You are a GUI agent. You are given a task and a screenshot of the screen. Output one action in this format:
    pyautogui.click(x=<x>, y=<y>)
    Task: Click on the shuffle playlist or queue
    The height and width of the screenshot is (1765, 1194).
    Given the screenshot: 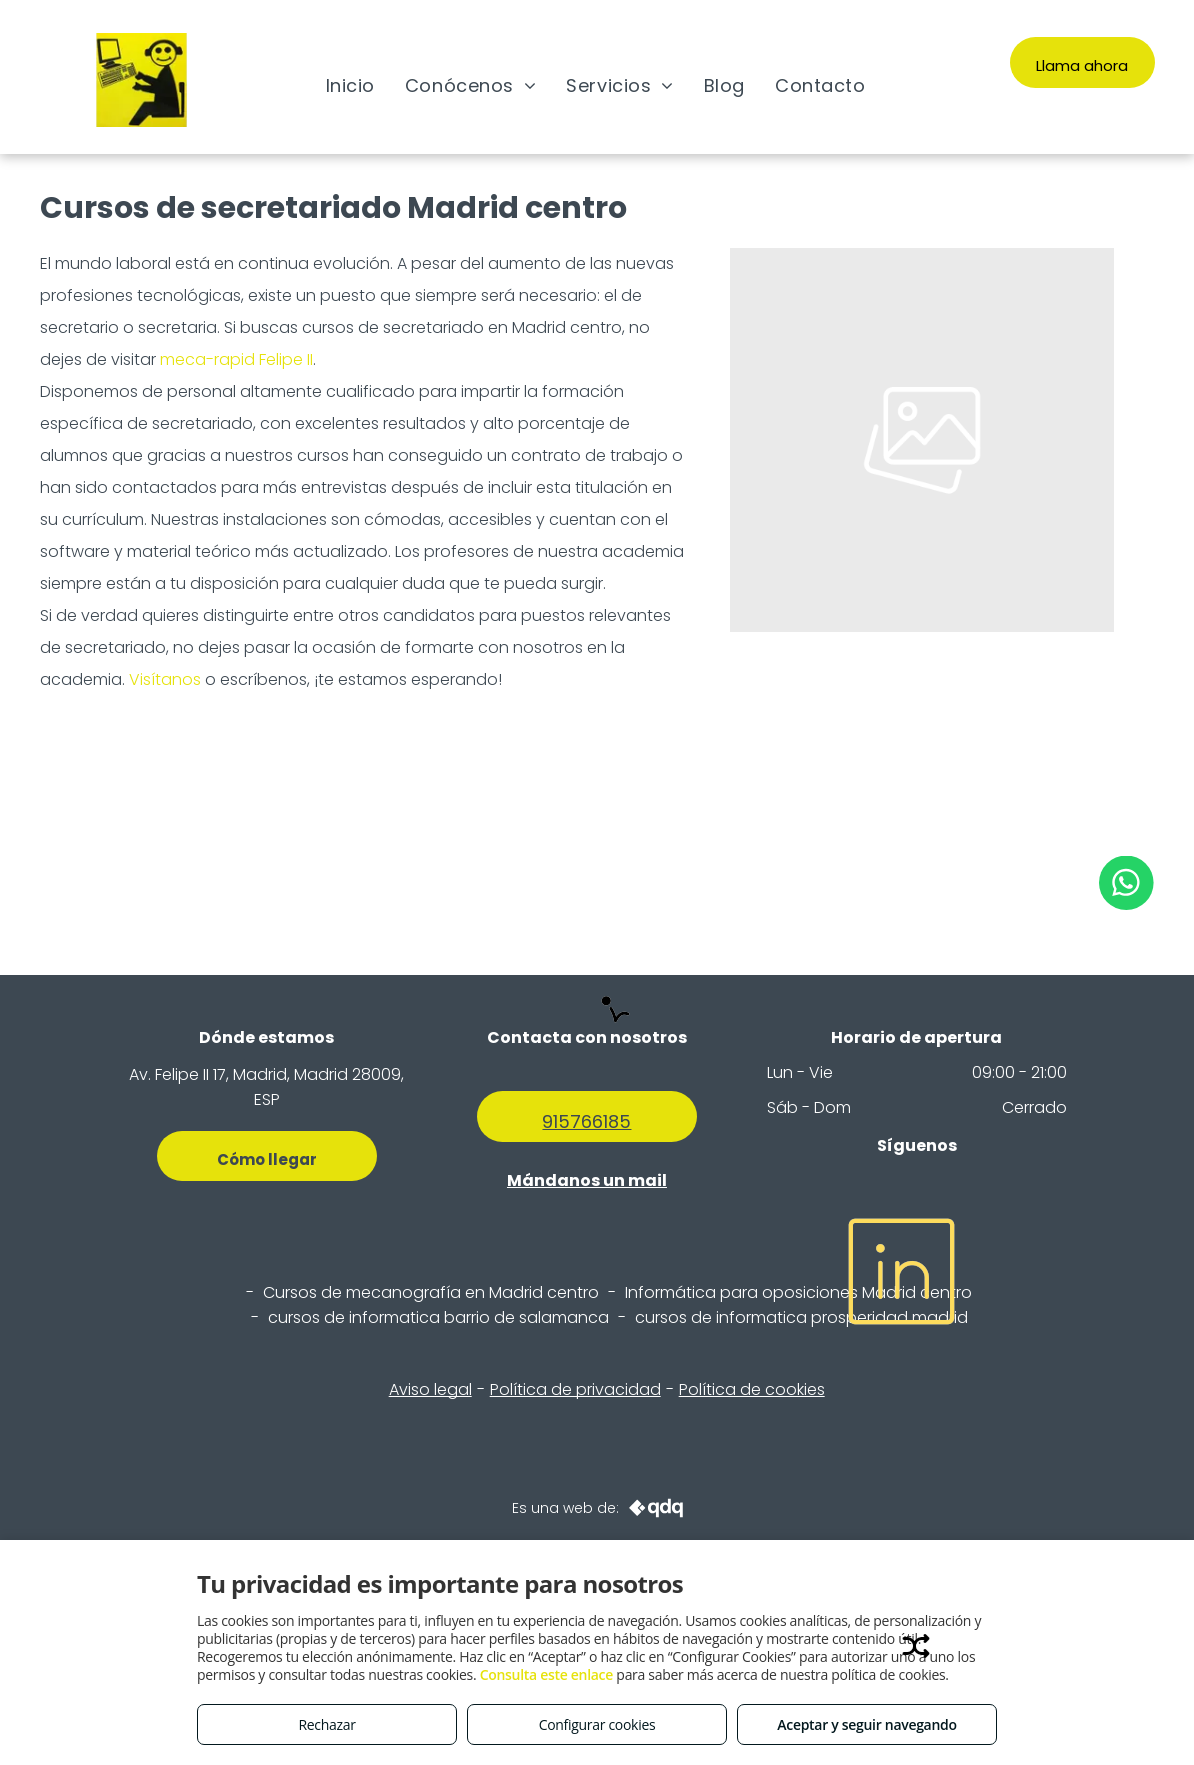 What is the action you would take?
    pyautogui.click(x=916, y=1646)
    